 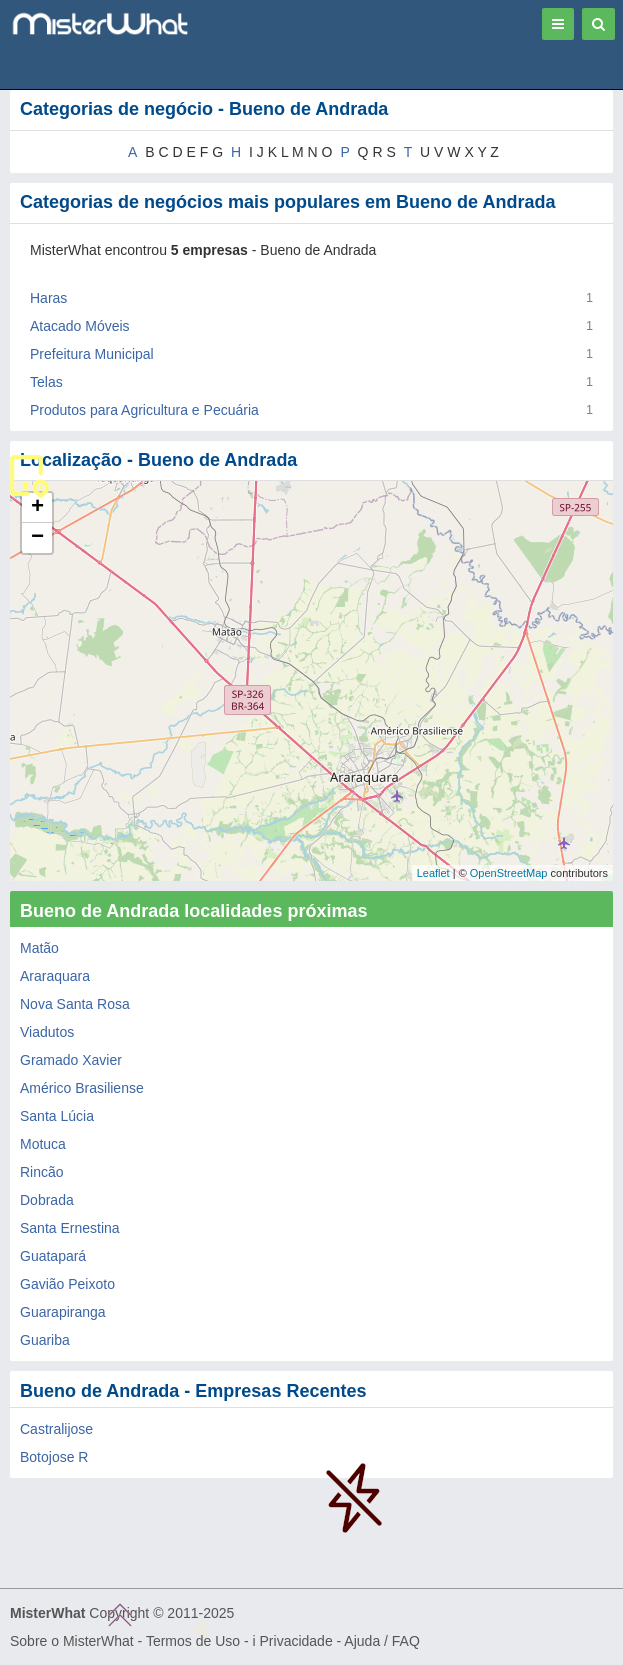 I want to click on view user profile, so click(x=201, y=1629).